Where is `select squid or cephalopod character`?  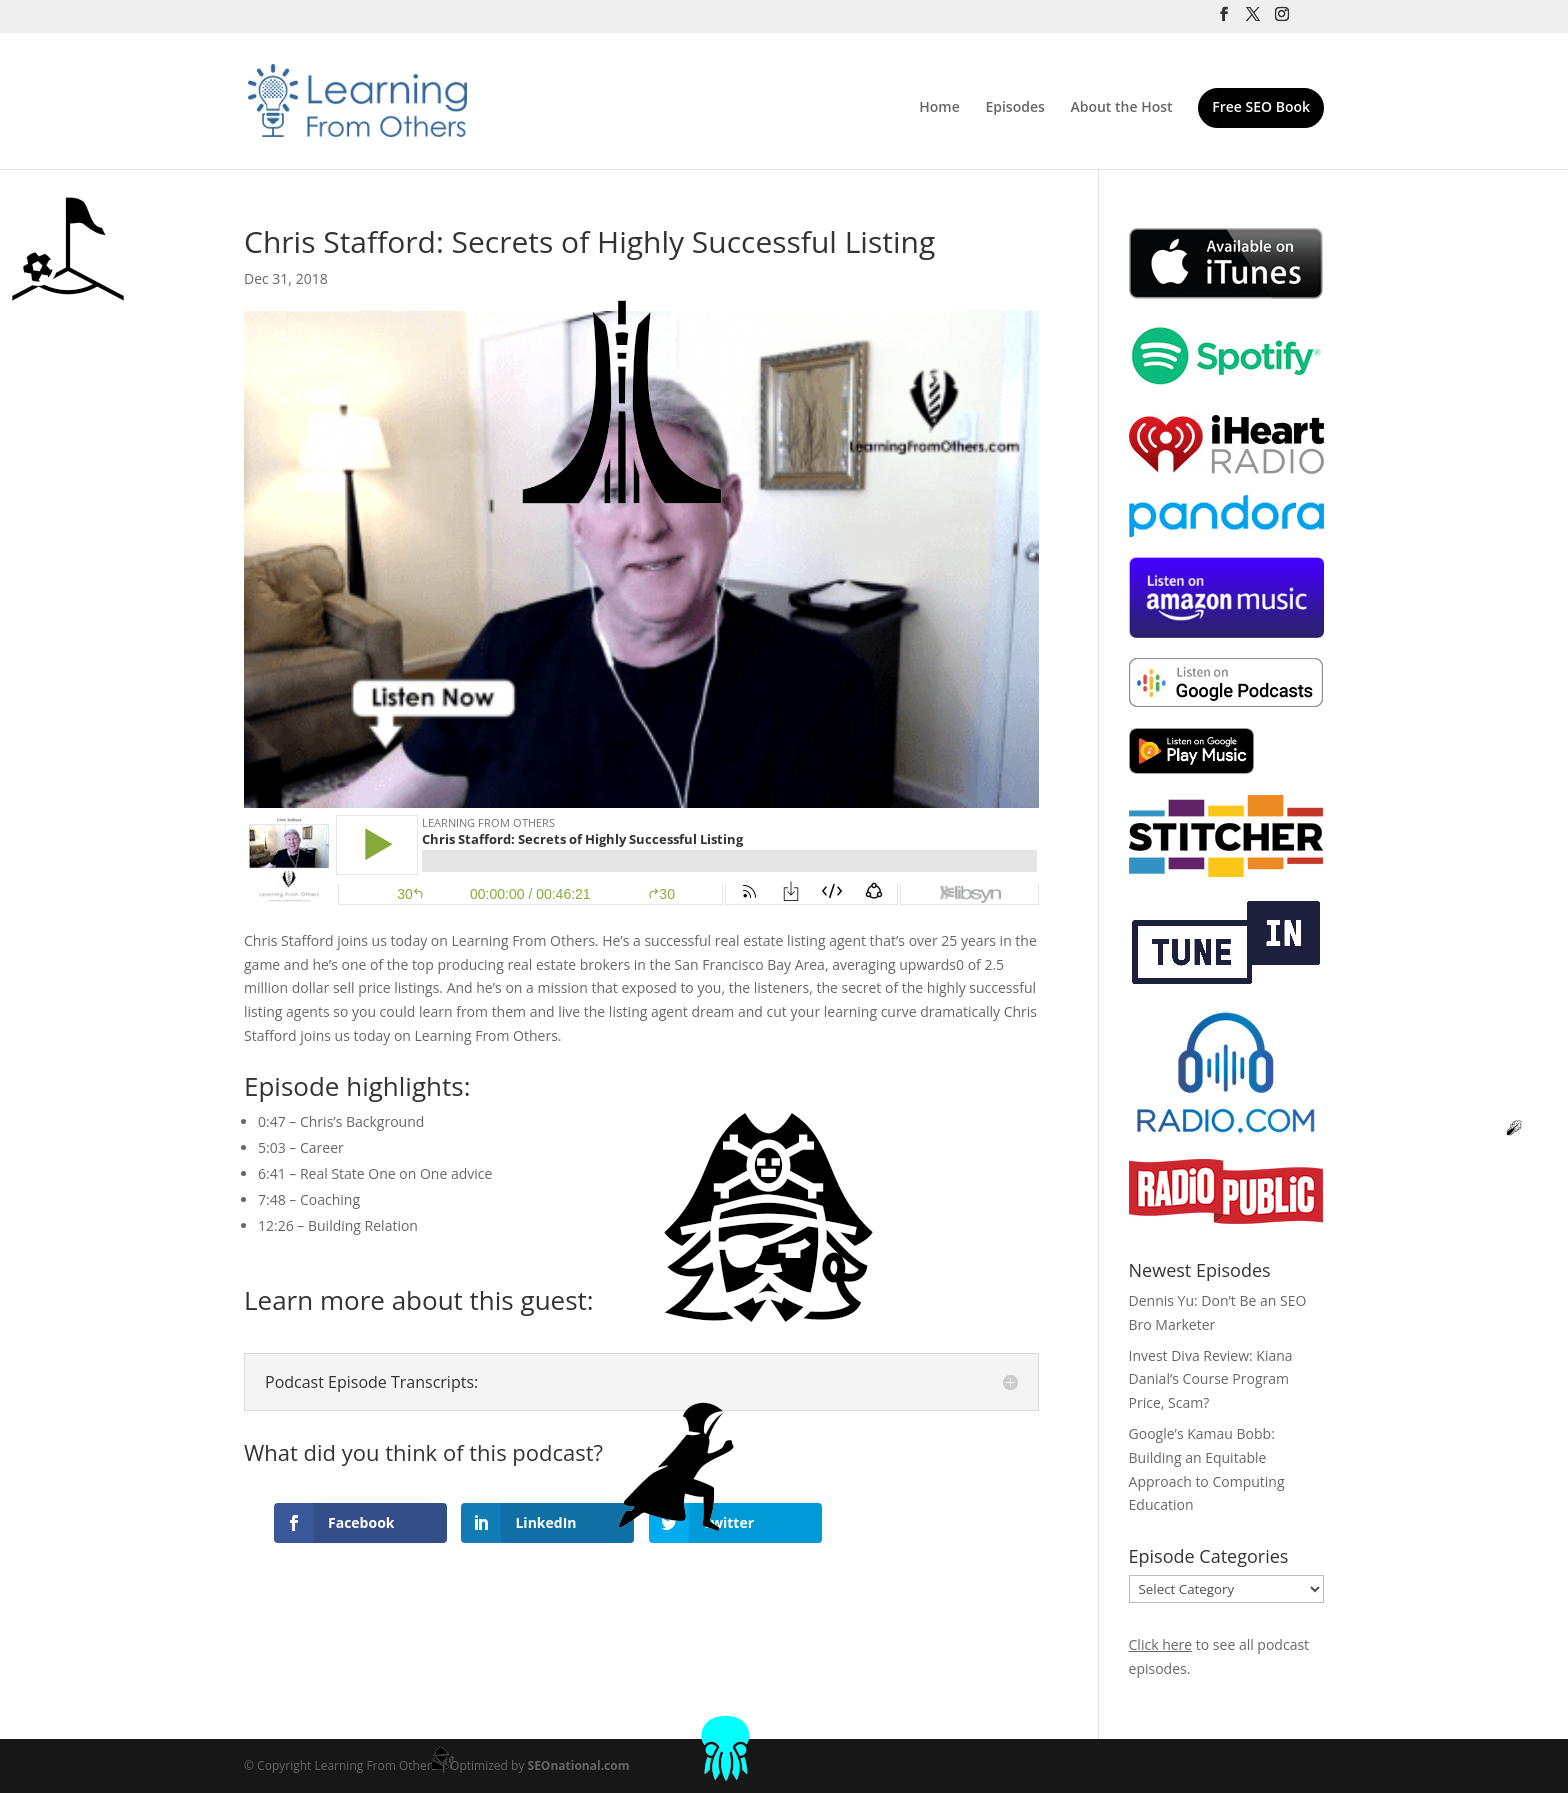 select squid or cephalopod character is located at coordinates (725, 1749).